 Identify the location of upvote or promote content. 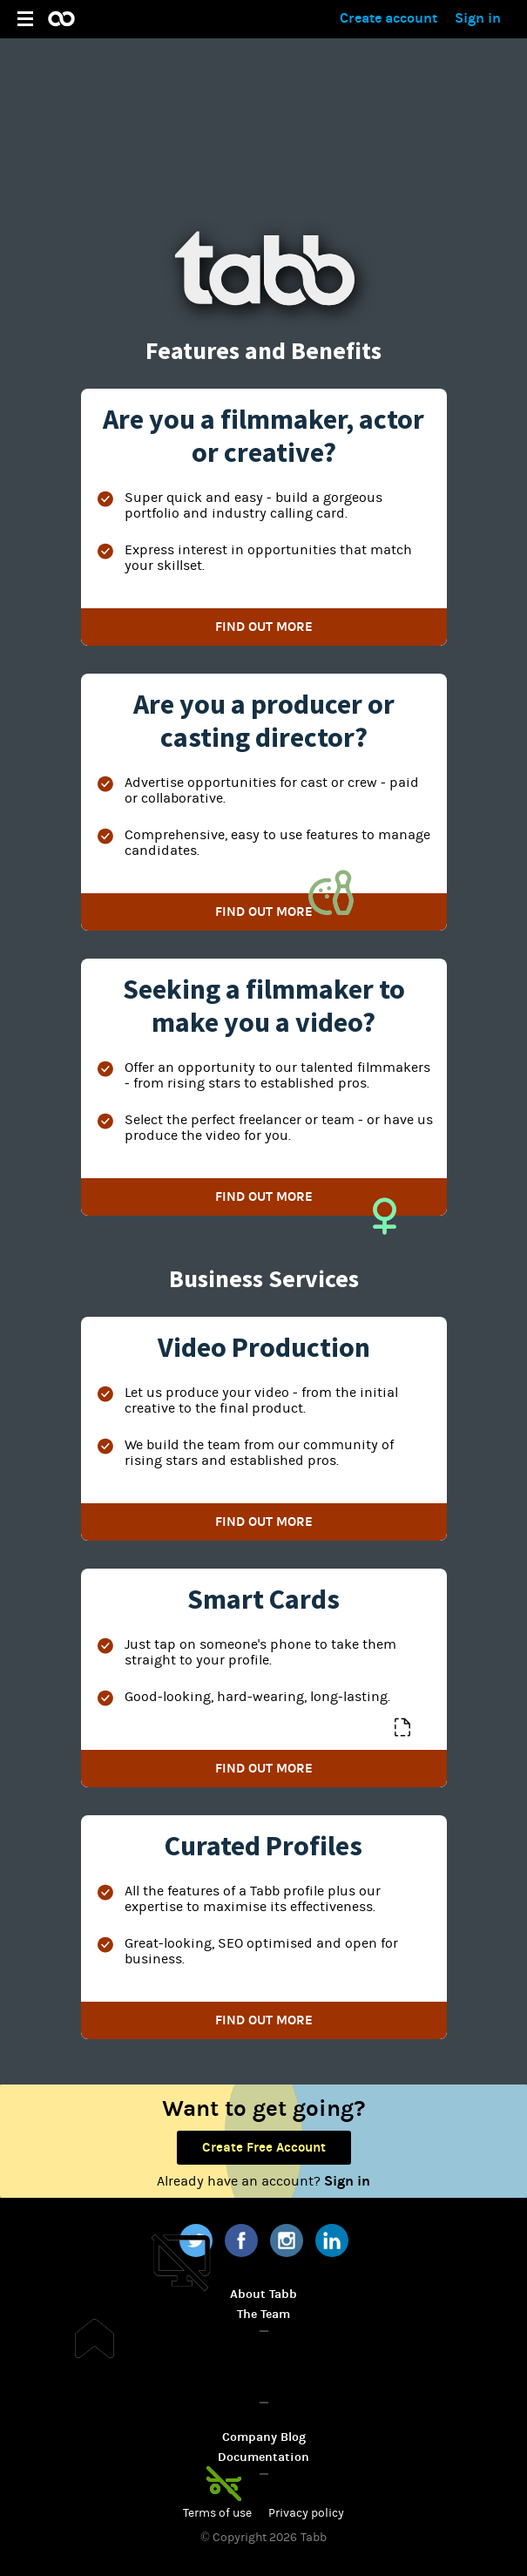
(94, 2338).